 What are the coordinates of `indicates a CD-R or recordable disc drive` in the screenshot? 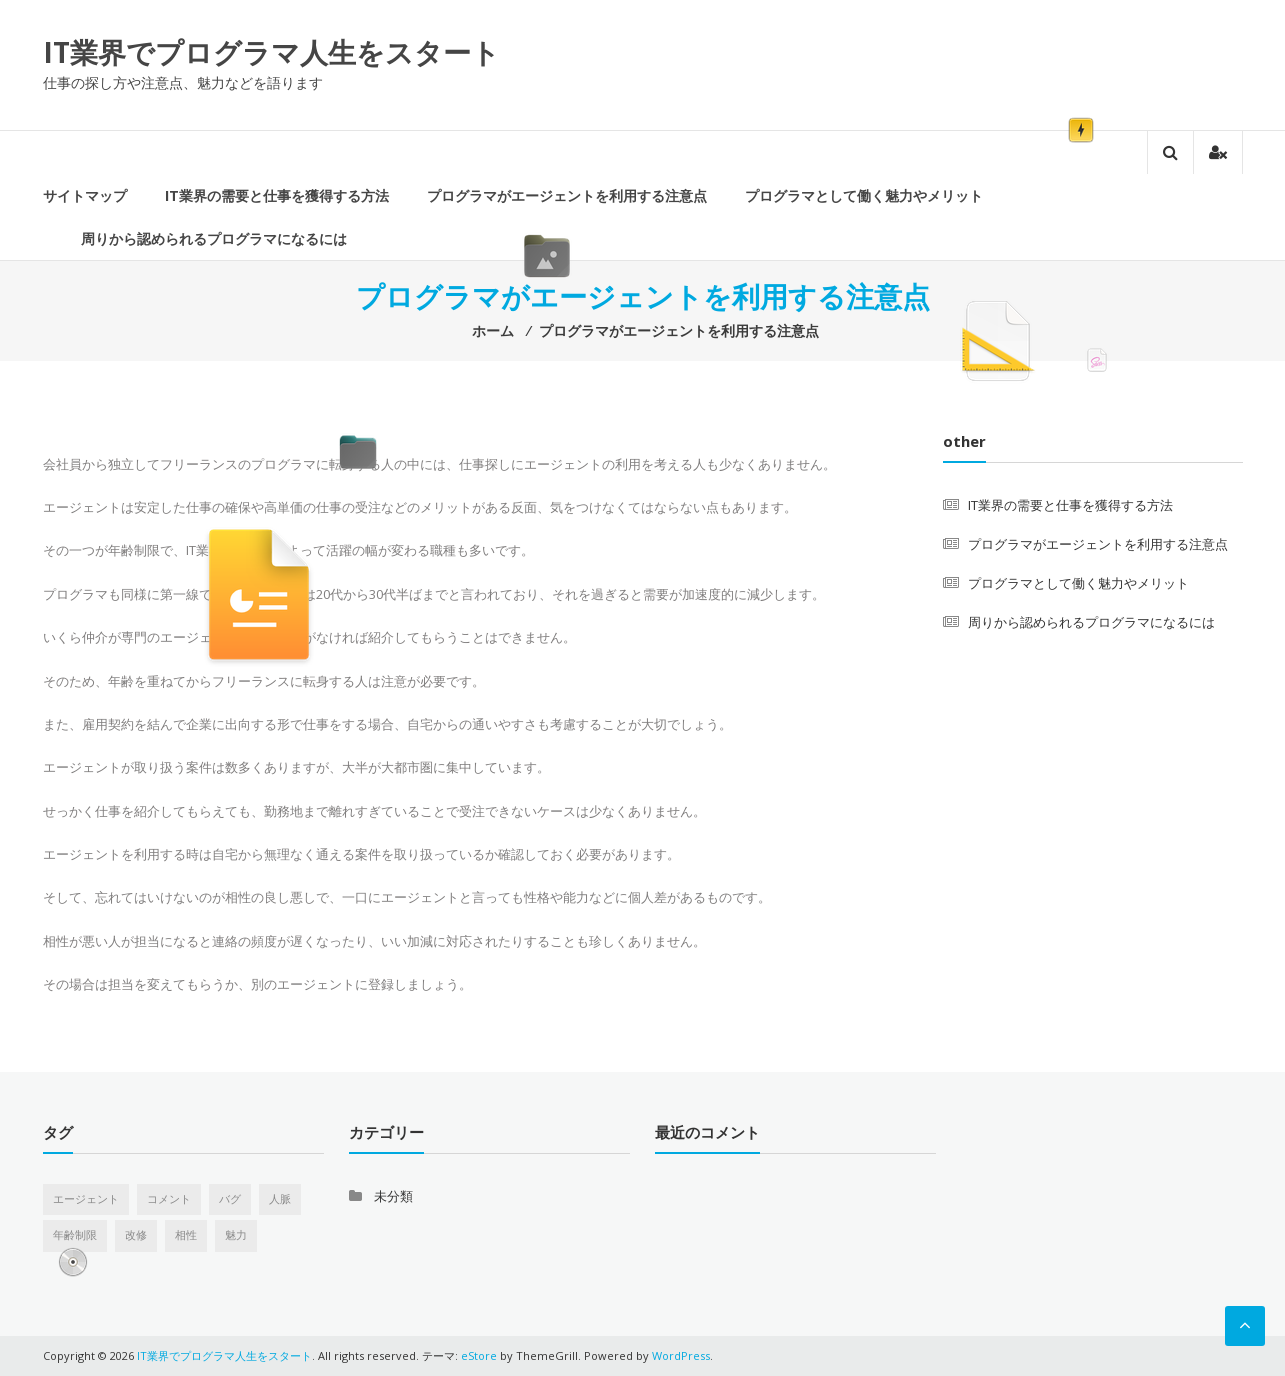 It's located at (73, 1262).